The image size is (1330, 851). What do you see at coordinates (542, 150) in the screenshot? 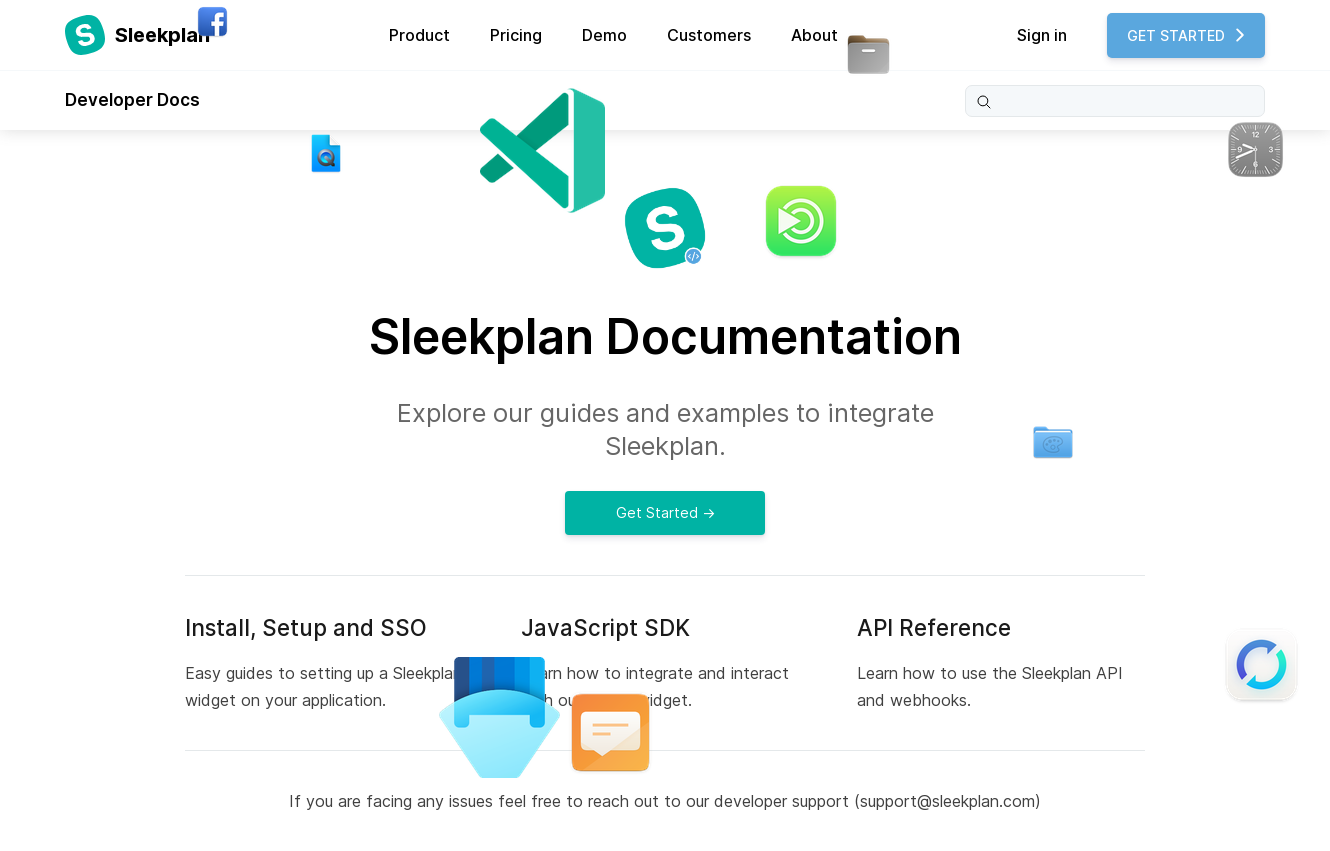
I see `open visual studio code editor` at bounding box center [542, 150].